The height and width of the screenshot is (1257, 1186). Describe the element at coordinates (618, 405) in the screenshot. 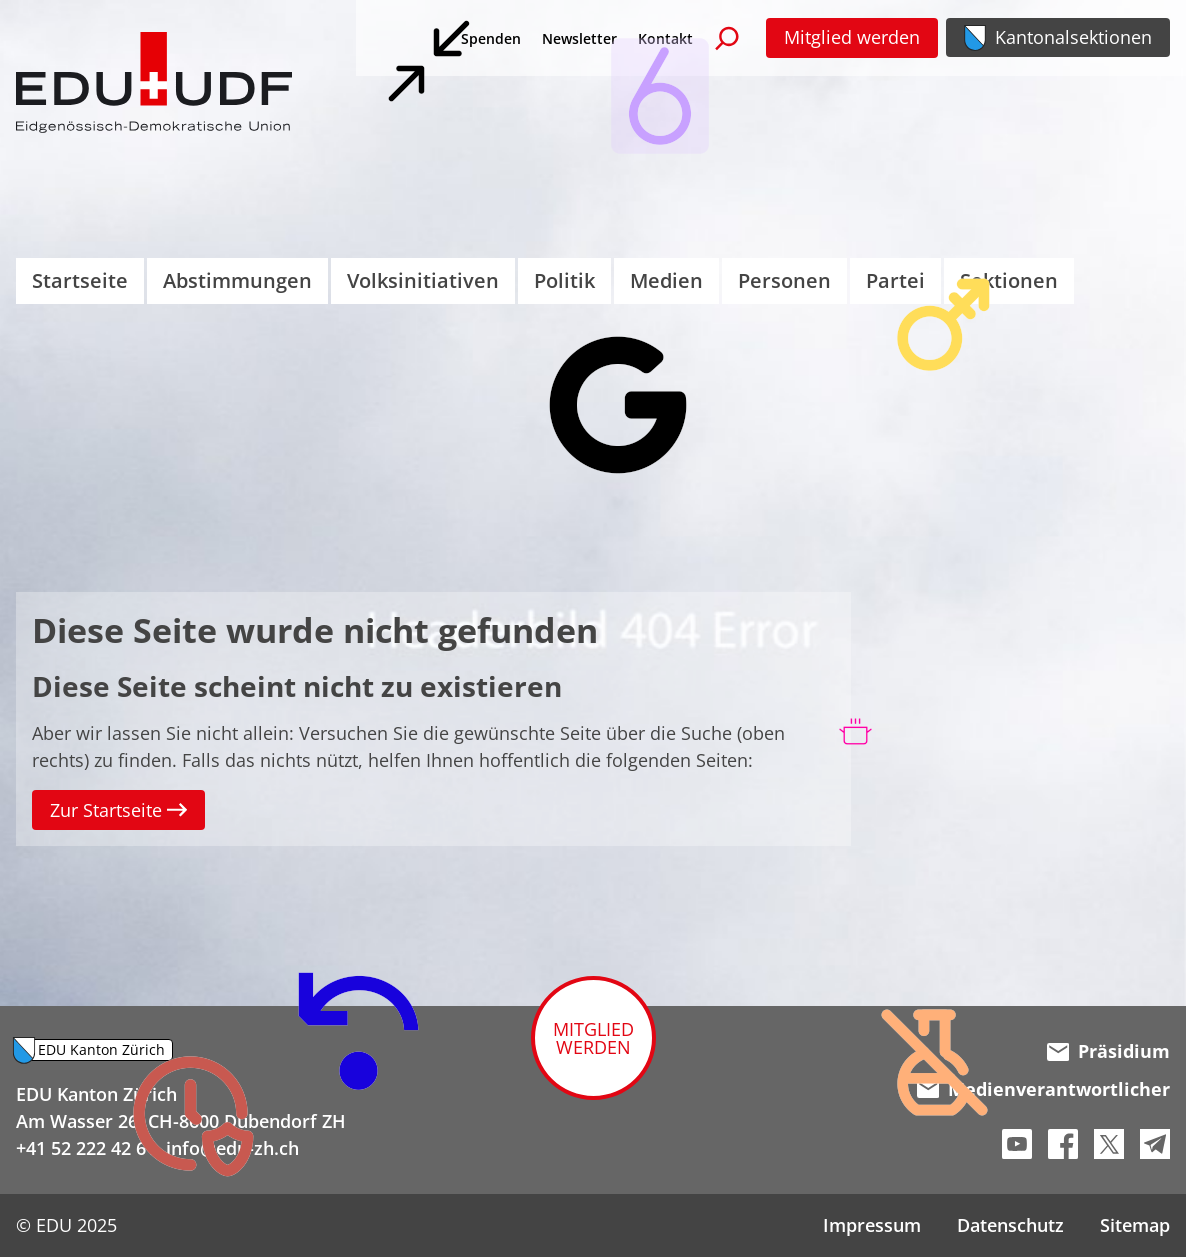

I see `sign in with Google` at that location.